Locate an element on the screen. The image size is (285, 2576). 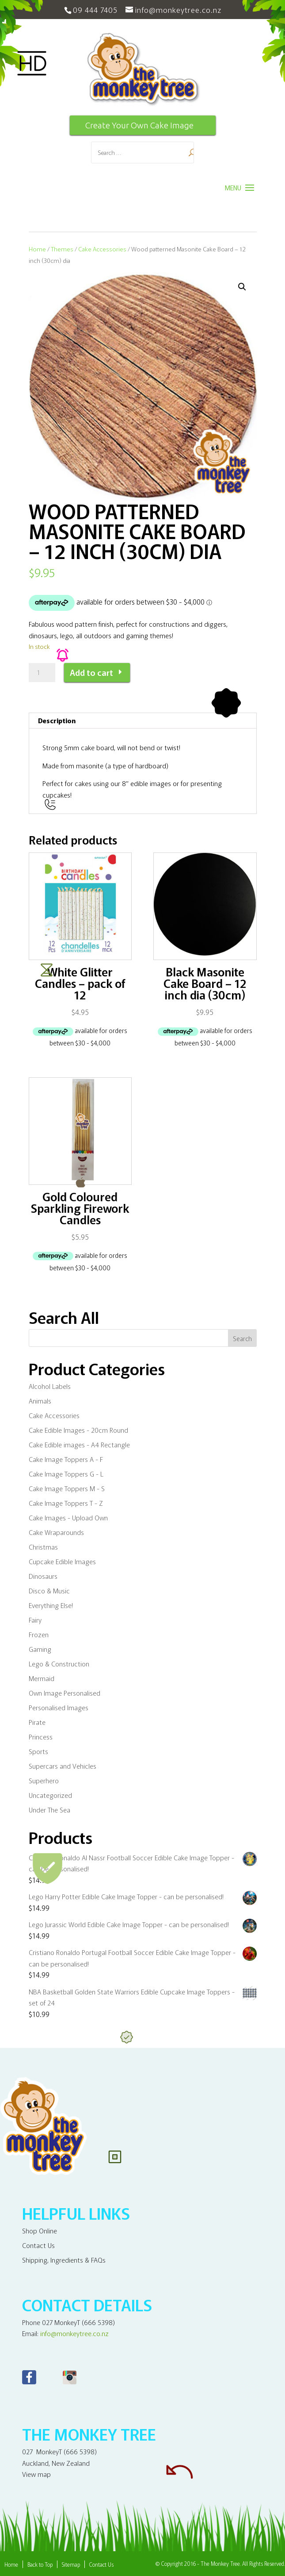
indicates verified or secure status is located at coordinates (47, 1866).